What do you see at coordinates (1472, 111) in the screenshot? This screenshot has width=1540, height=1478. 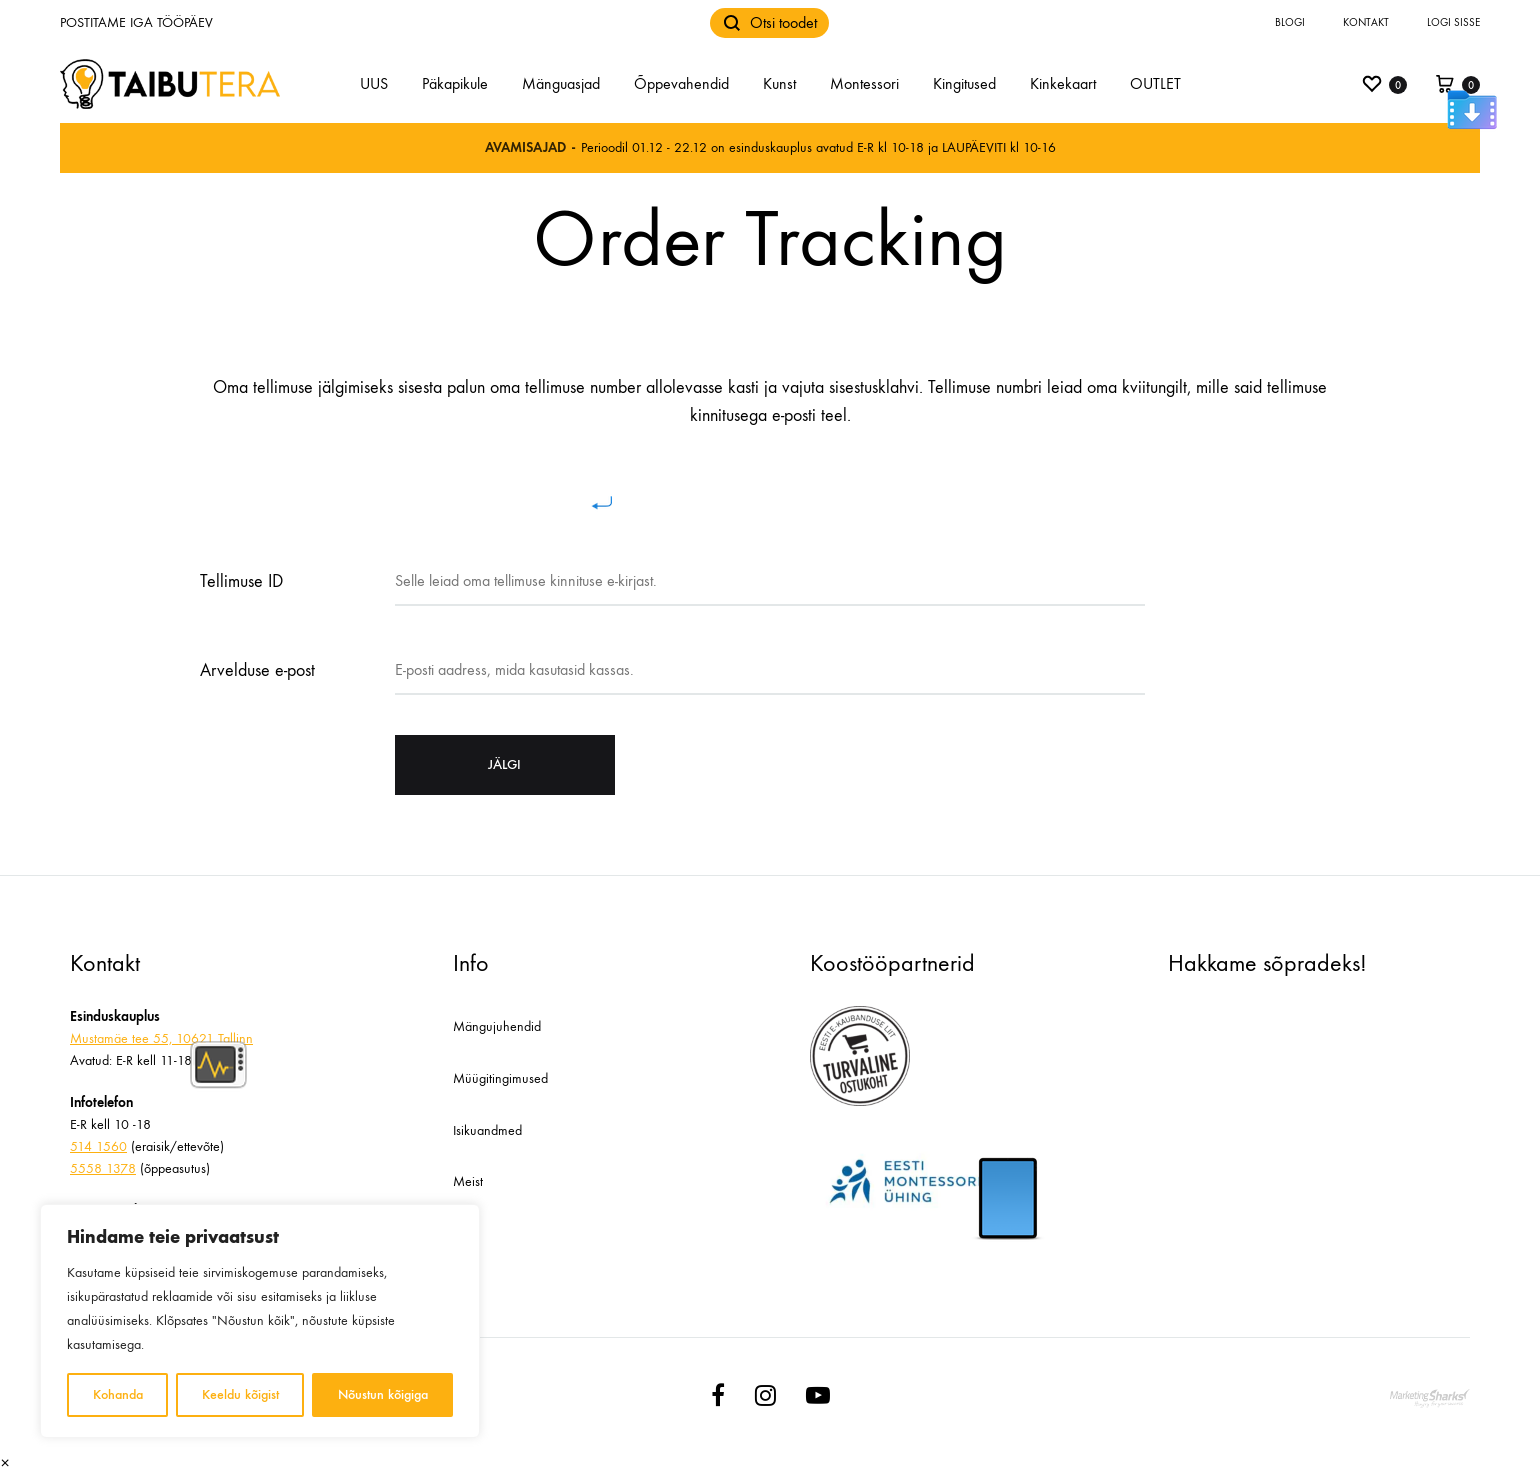 I see `open folder containing downloaded videos` at bounding box center [1472, 111].